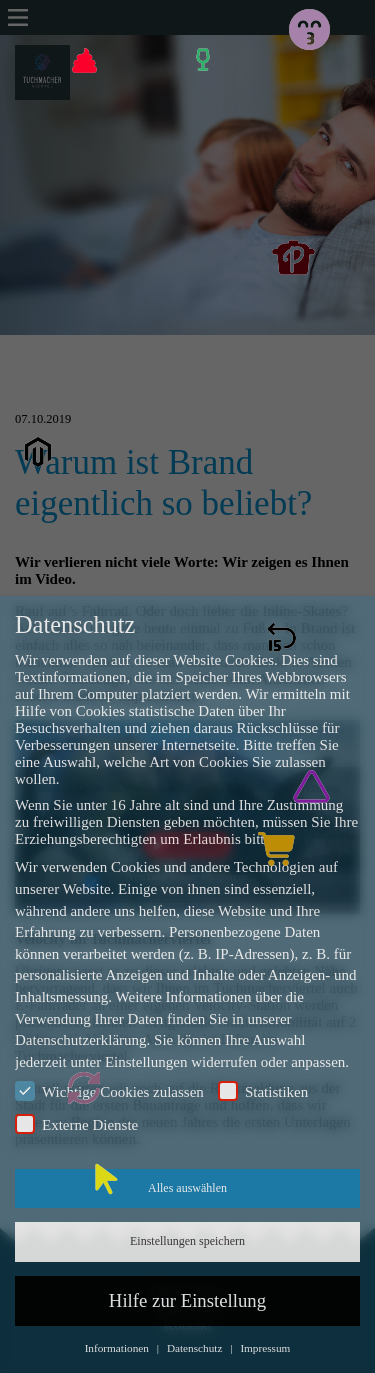 The height and width of the screenshot is (1373, 375). What do you see at coordinates (309, 29) in the screenshot?
I see `send a kiss or affectionate reaction` at bounding box center [309, 29].